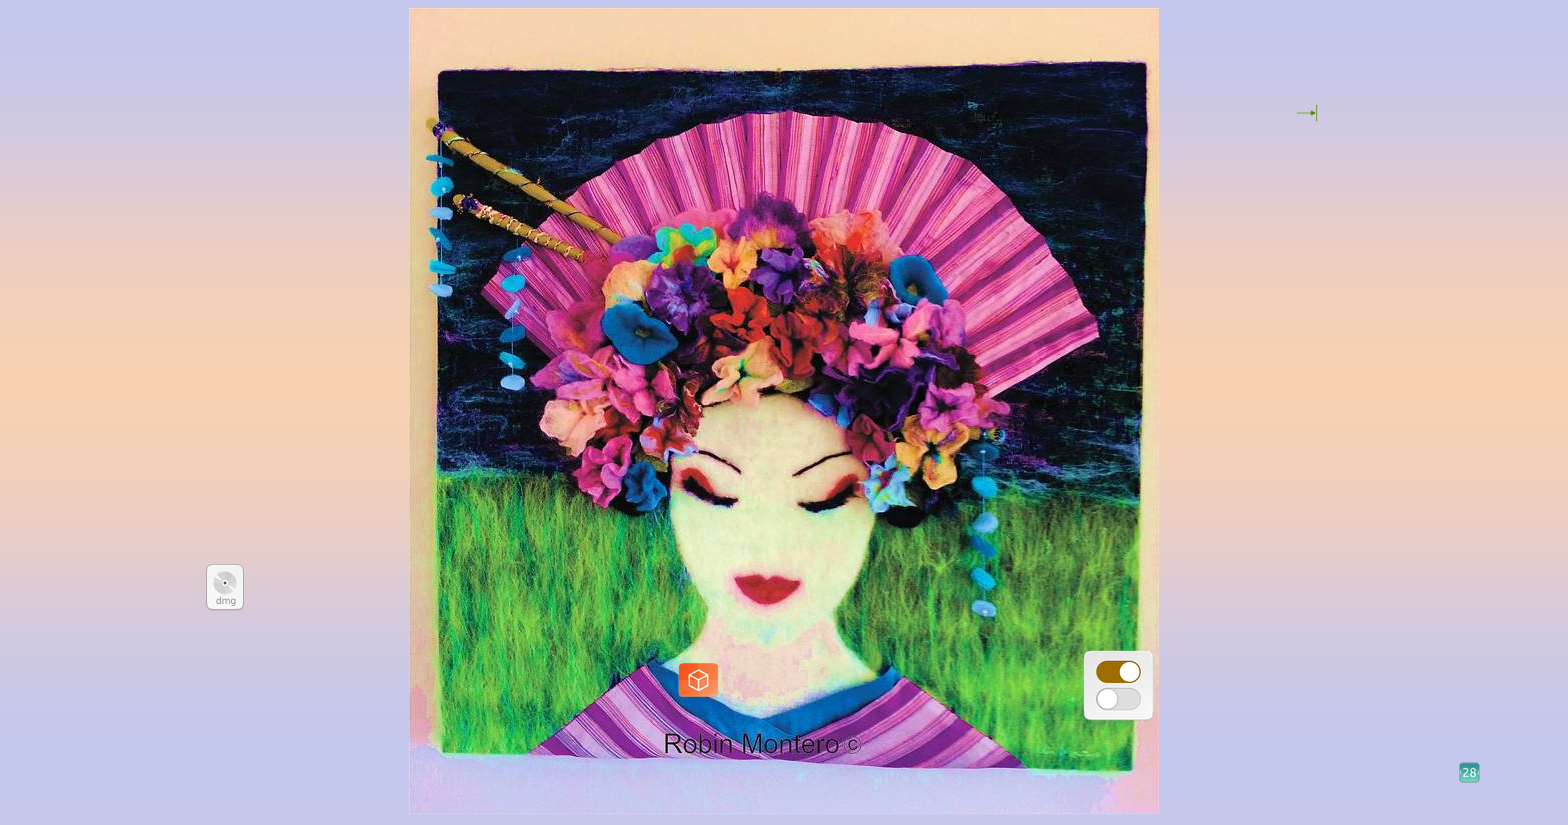 This screenshot has width=1568, height=825. Describe the element at coordinates (225, 587) in the screenshot. I see `open or mount a macOS disk image file` at that location.